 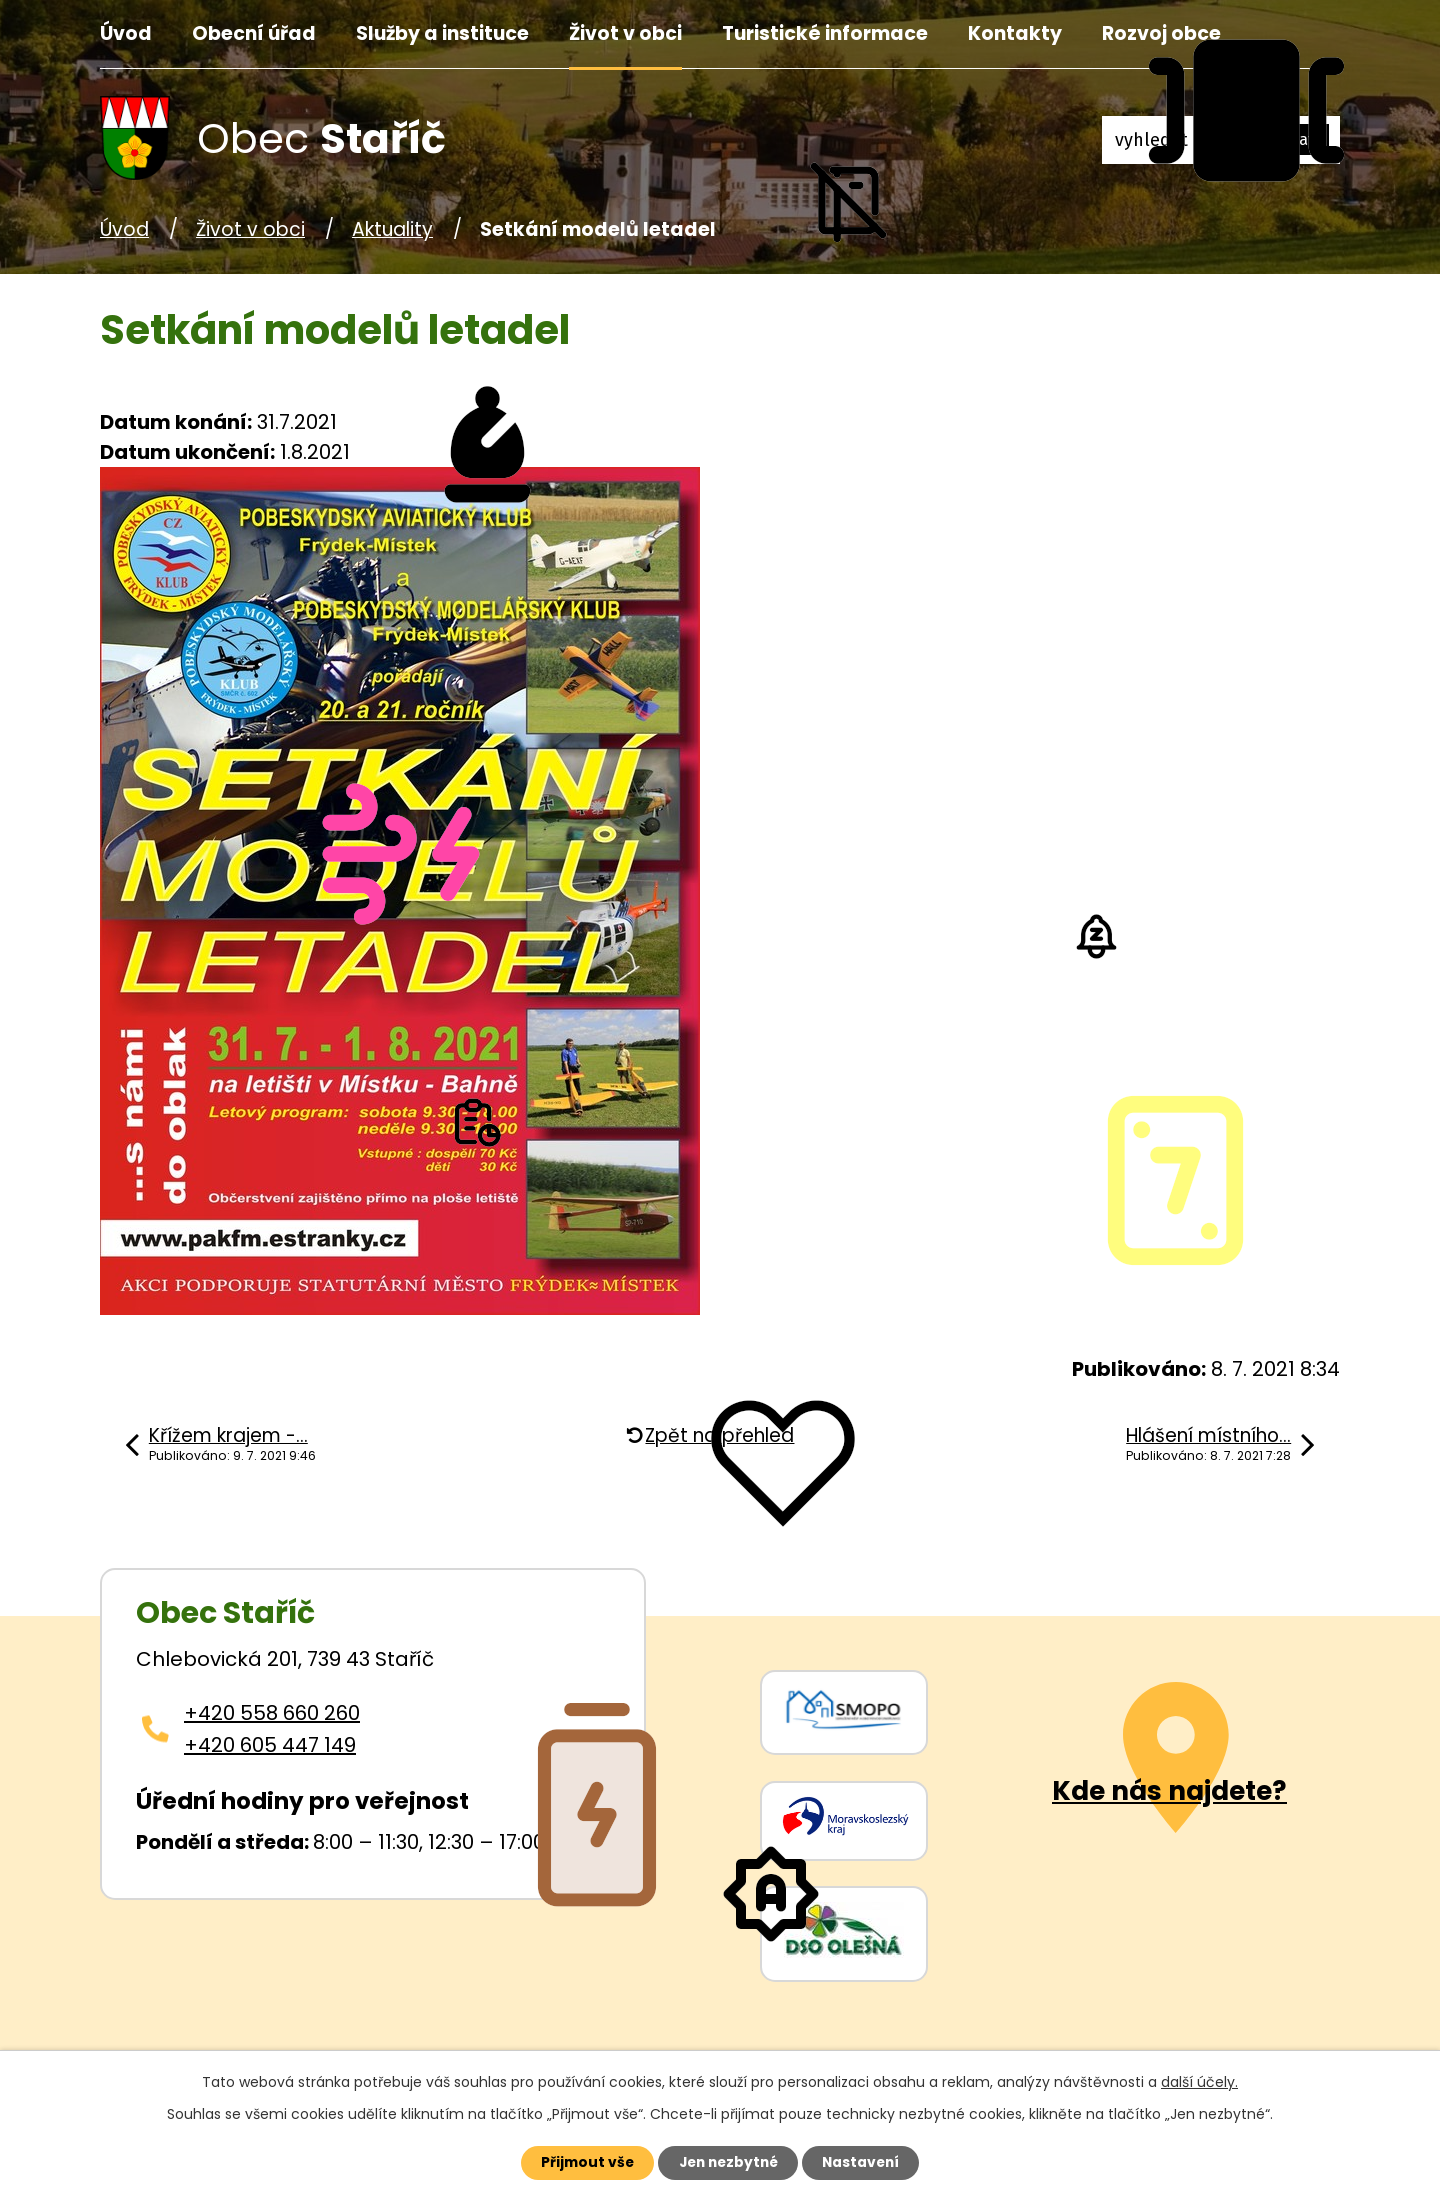 What do you see at coordinates (848, 200) in the screenshot?
I see `notebook feature is disabled or unavailable` at bounding box center [848, 200].